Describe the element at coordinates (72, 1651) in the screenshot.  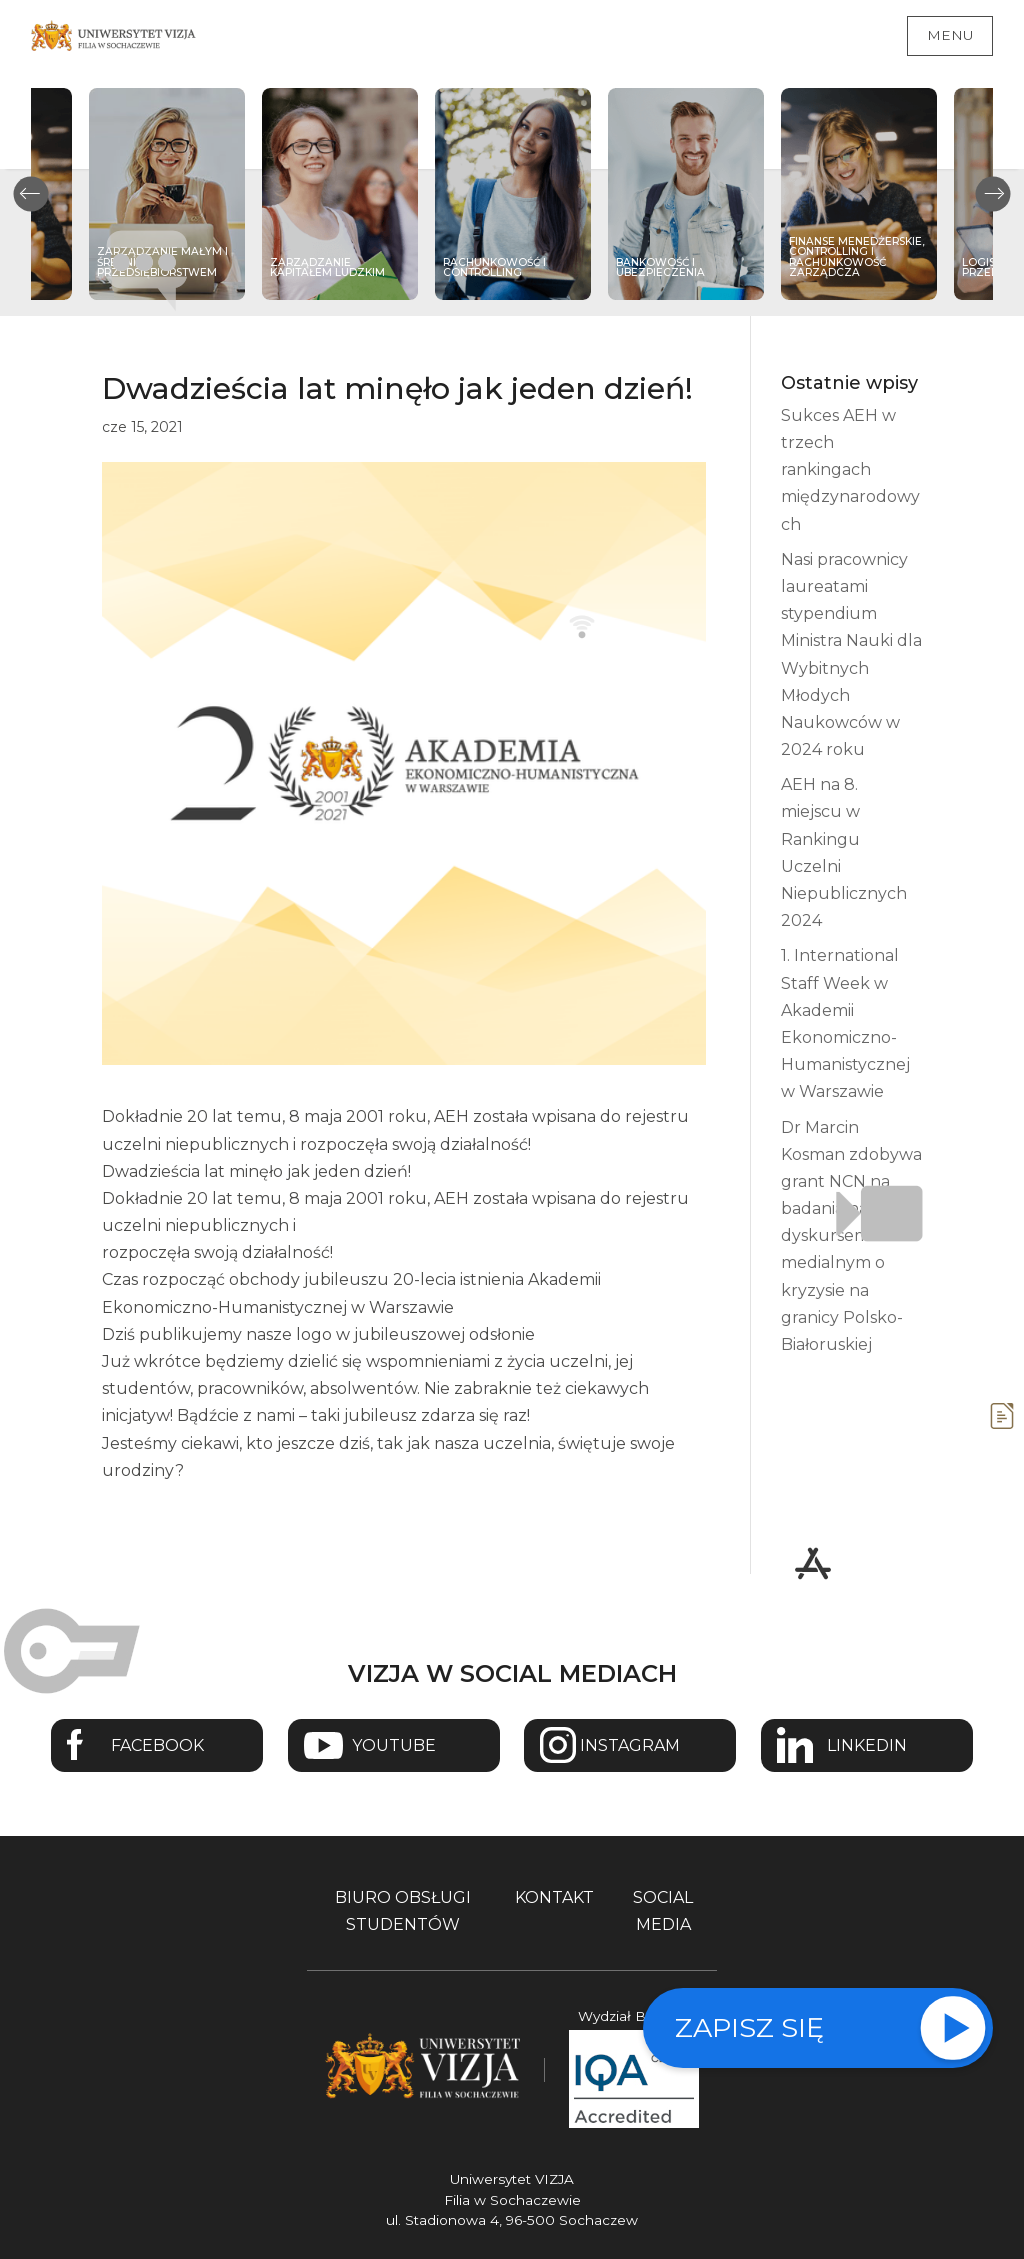
I see `enter password to continue` at that location.